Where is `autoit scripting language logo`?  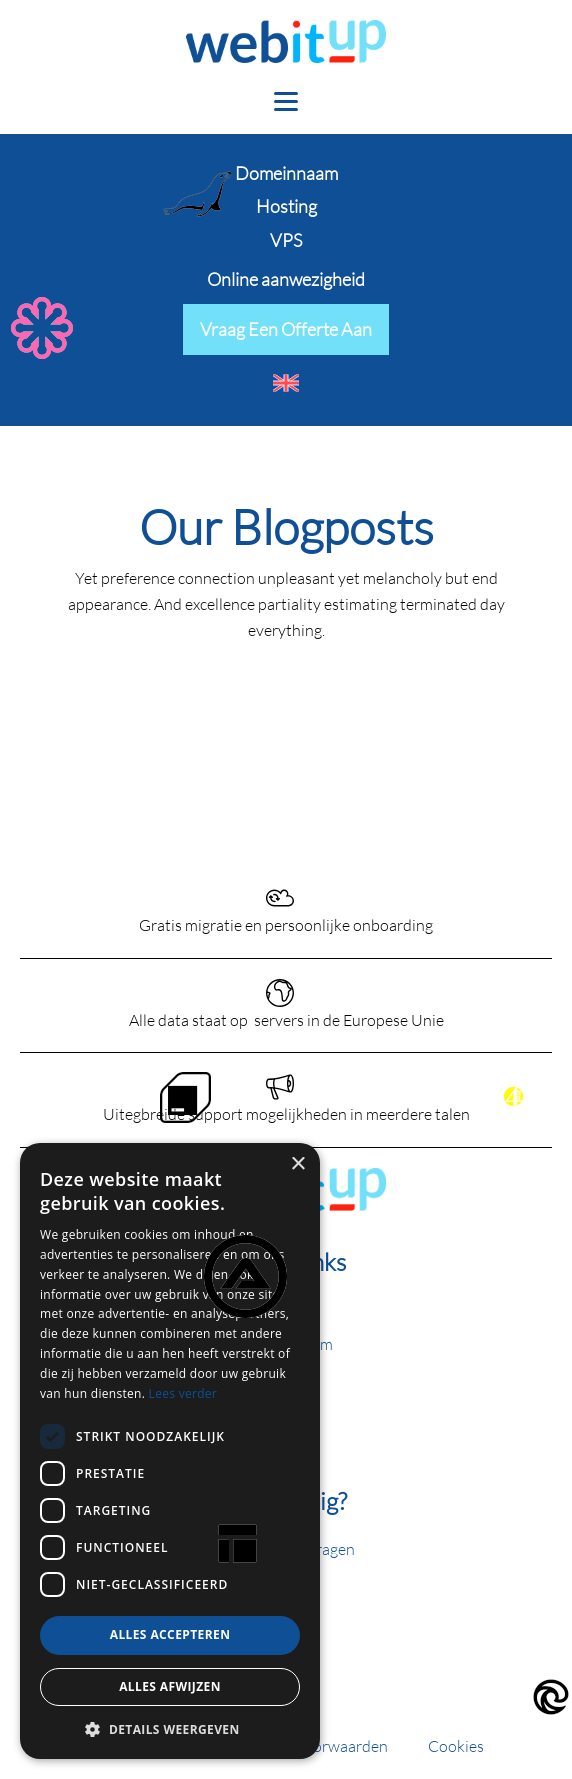 autoit scripting language logo is located at coordinates (245, 1276).